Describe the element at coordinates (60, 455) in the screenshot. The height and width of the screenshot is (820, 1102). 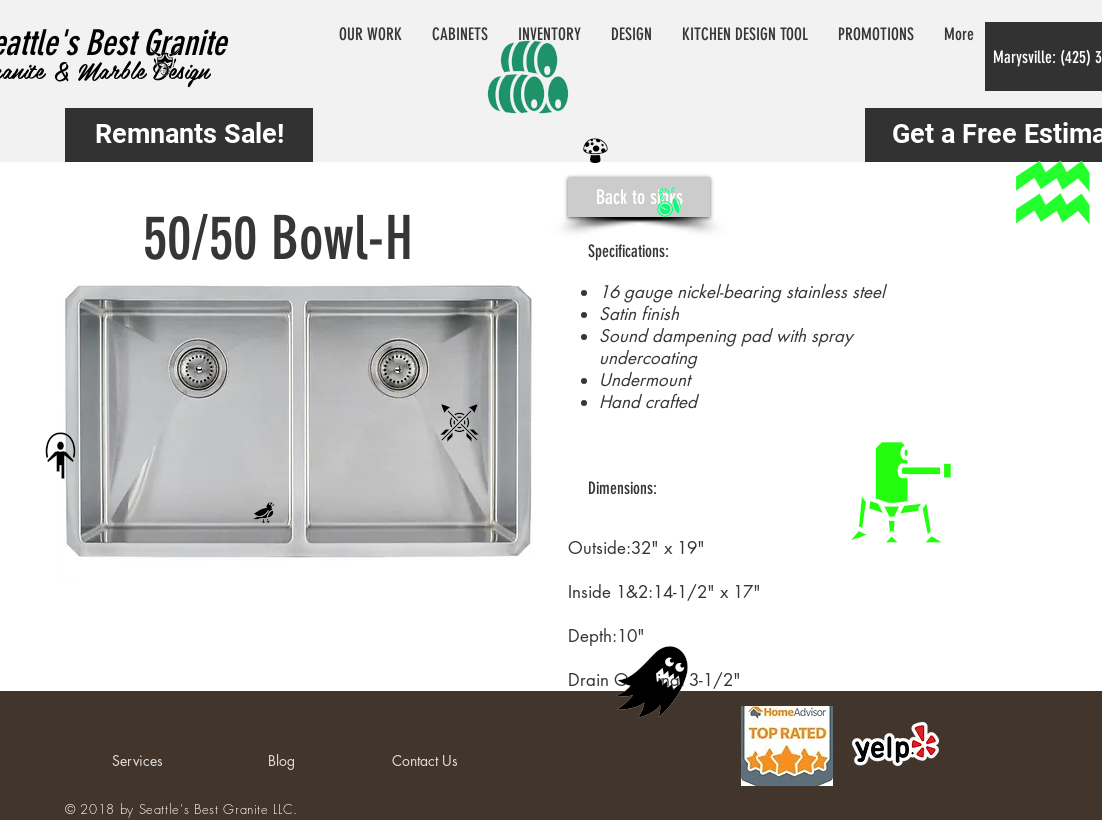
I see `access jump rope workout or exercise` at that location.